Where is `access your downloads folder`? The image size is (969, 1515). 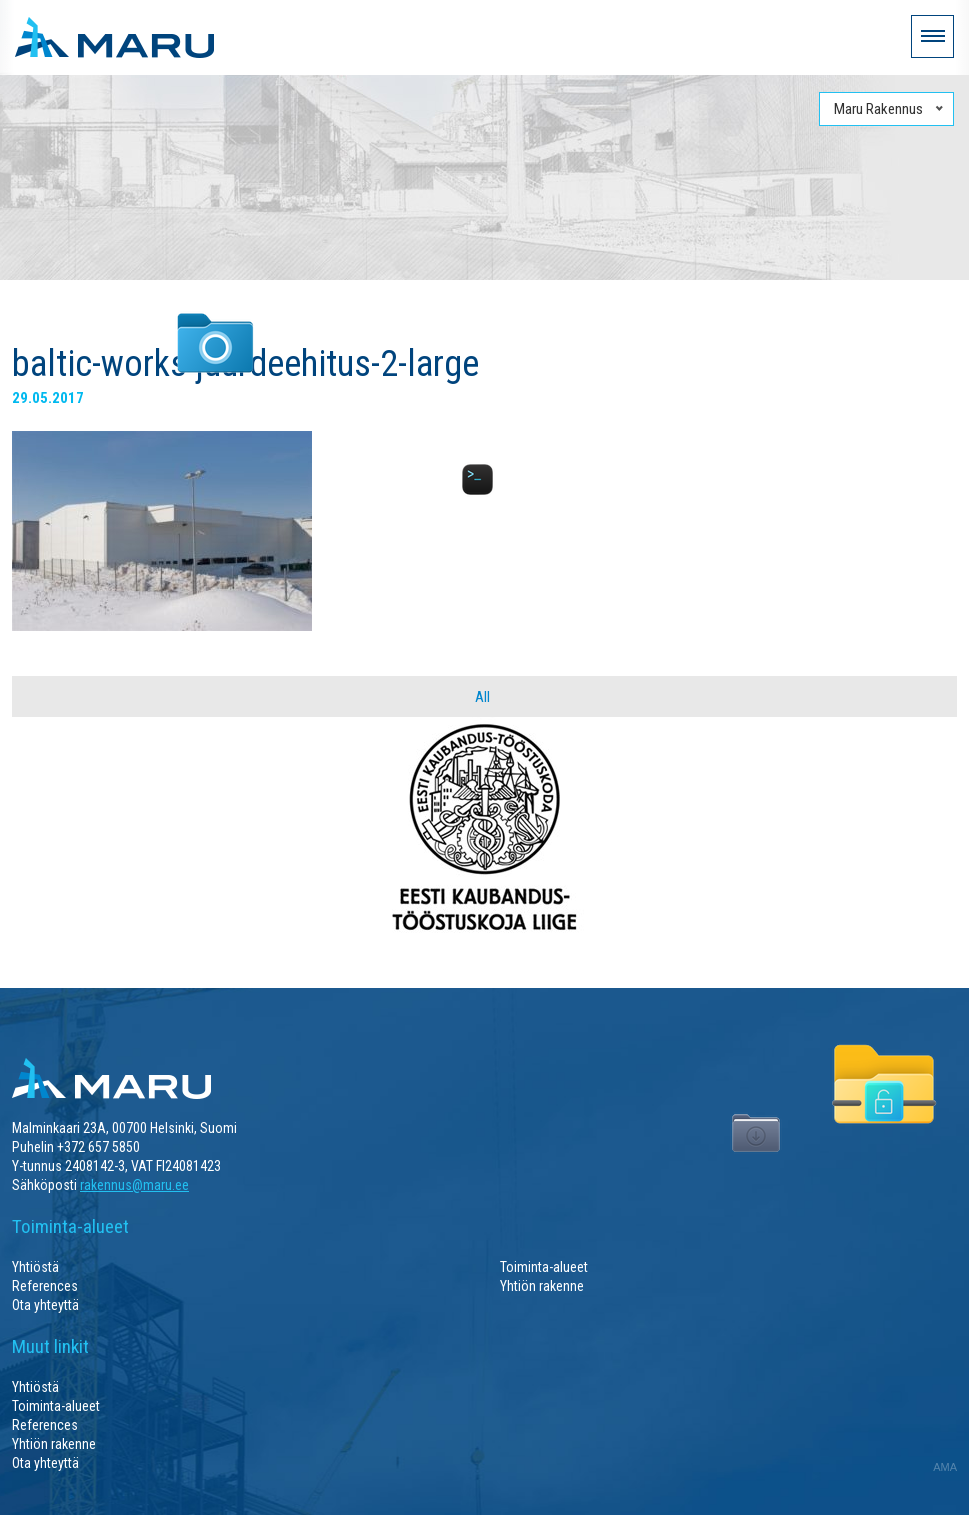 access your downloads folder is located at coordinates (756, 1133).